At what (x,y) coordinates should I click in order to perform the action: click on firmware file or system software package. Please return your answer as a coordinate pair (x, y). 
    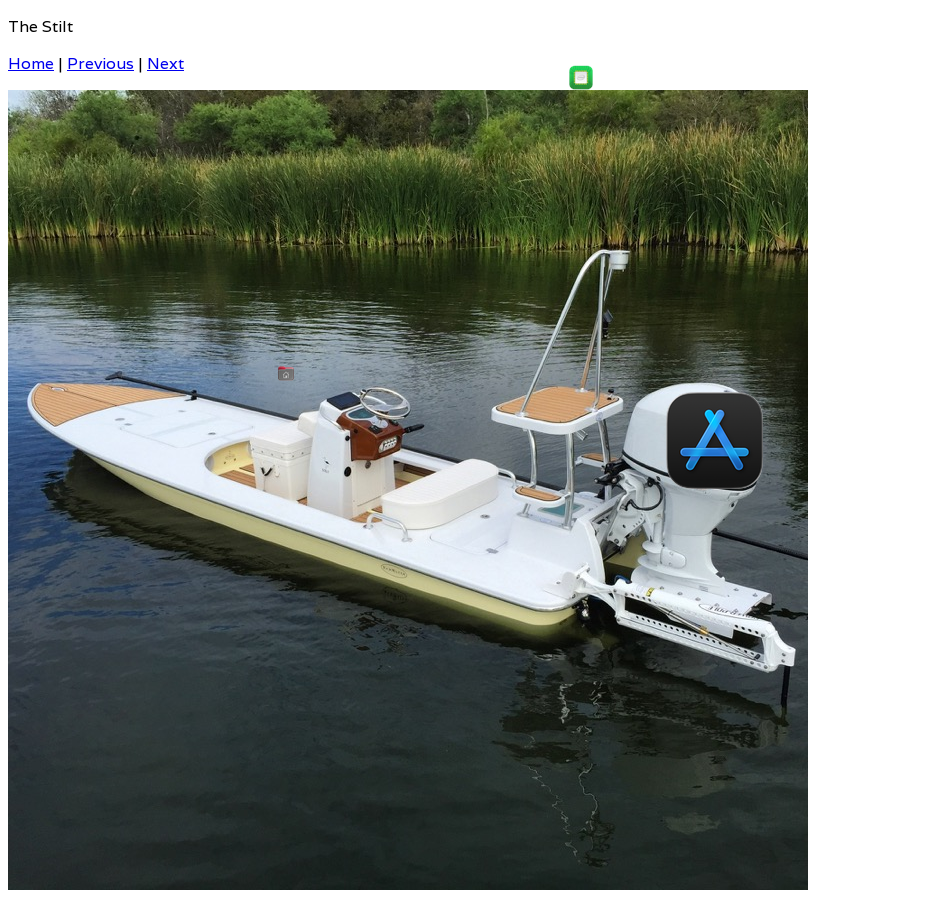
    Looking at the image, I should click on (581, 78).